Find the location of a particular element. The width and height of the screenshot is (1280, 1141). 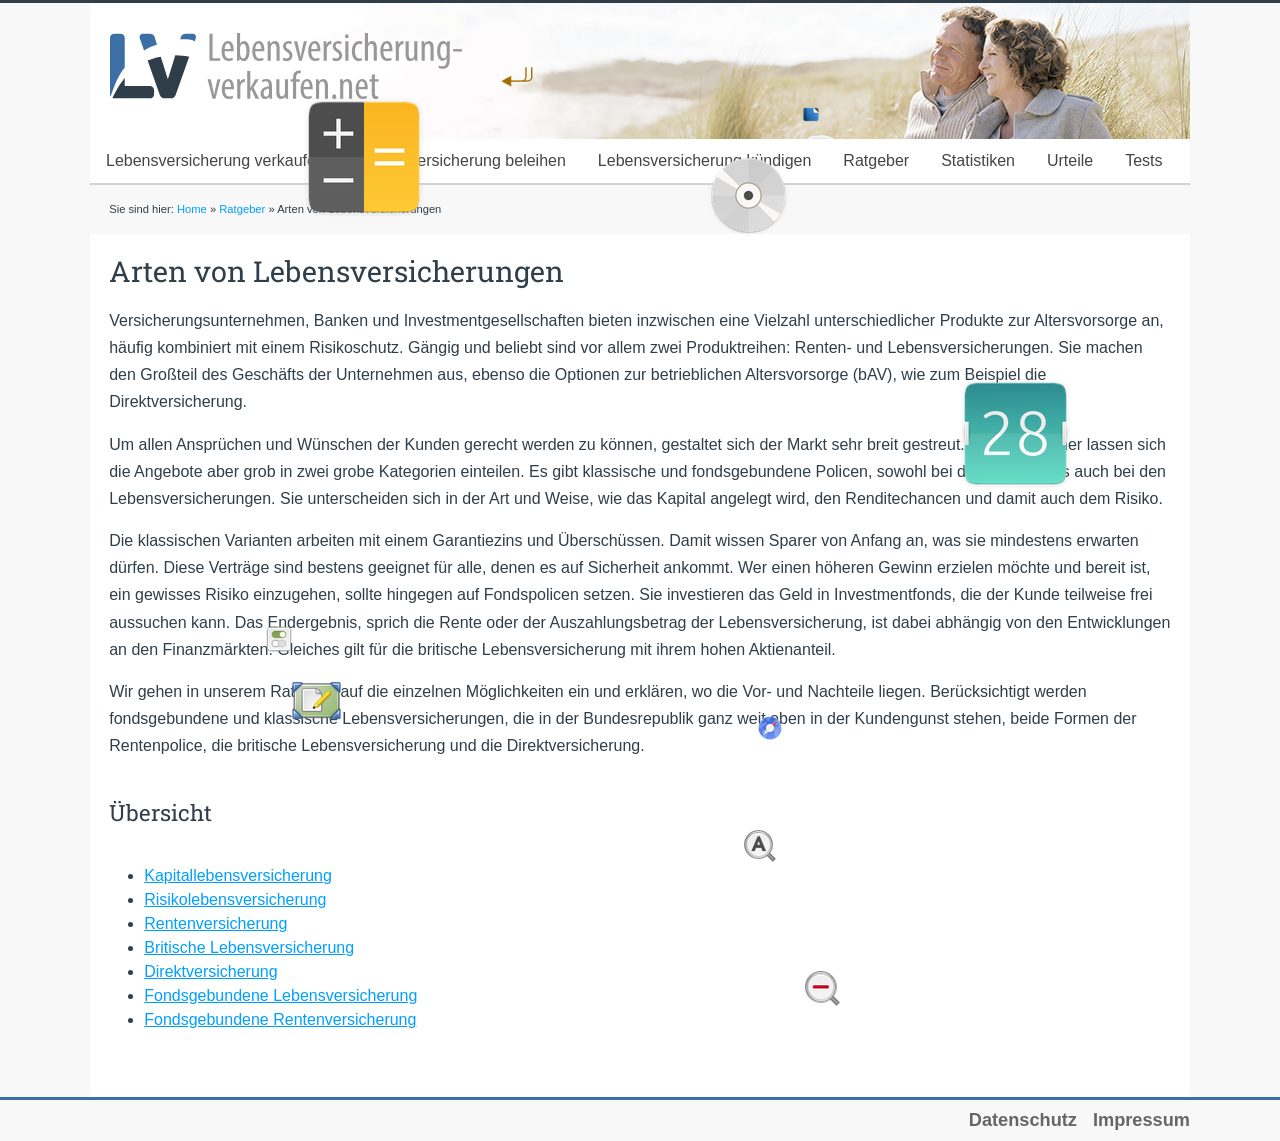

open the calendar app is located at coordinates (1015, 433).